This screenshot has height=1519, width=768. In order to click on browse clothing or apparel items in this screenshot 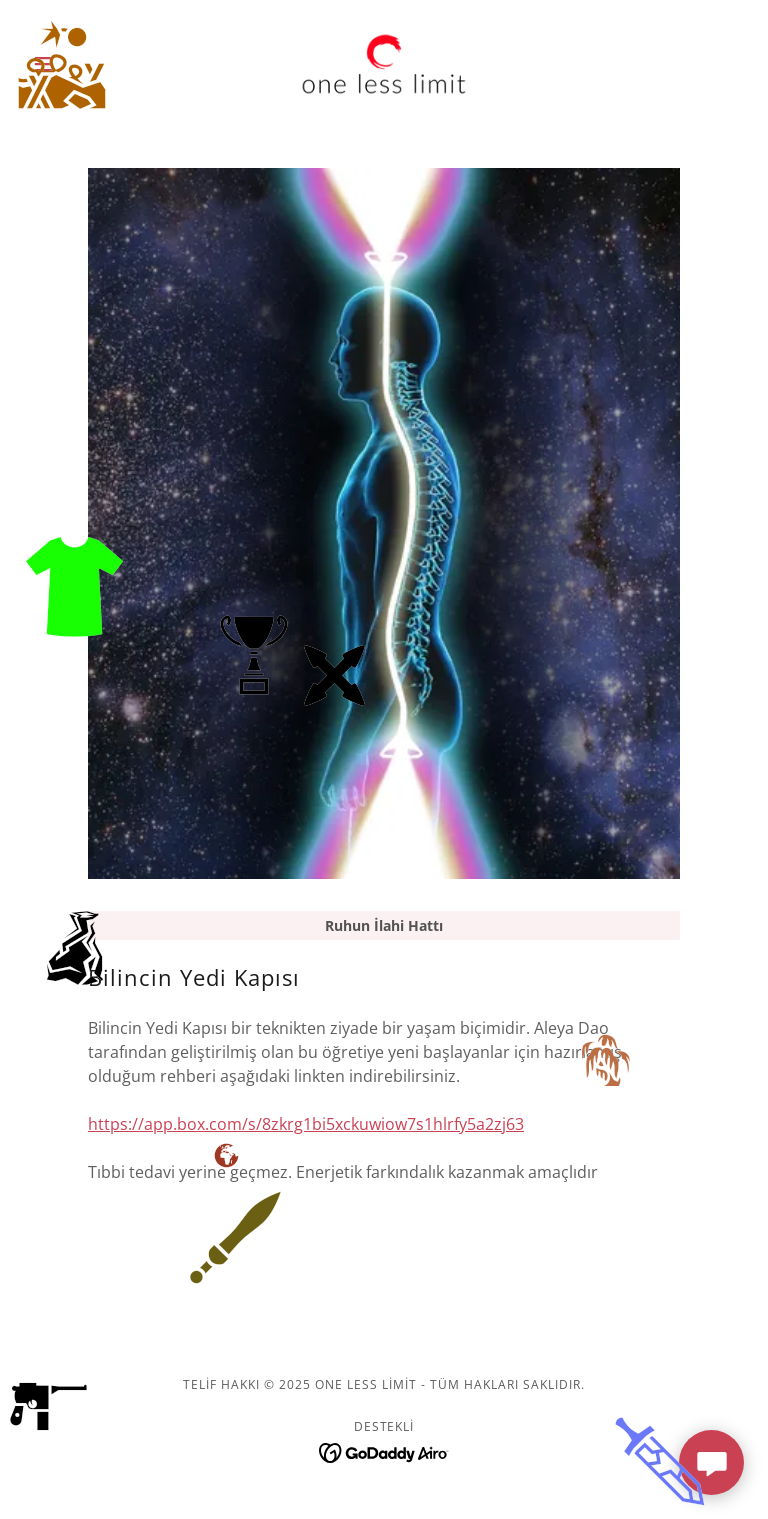, I will do `click(74, 585)`.